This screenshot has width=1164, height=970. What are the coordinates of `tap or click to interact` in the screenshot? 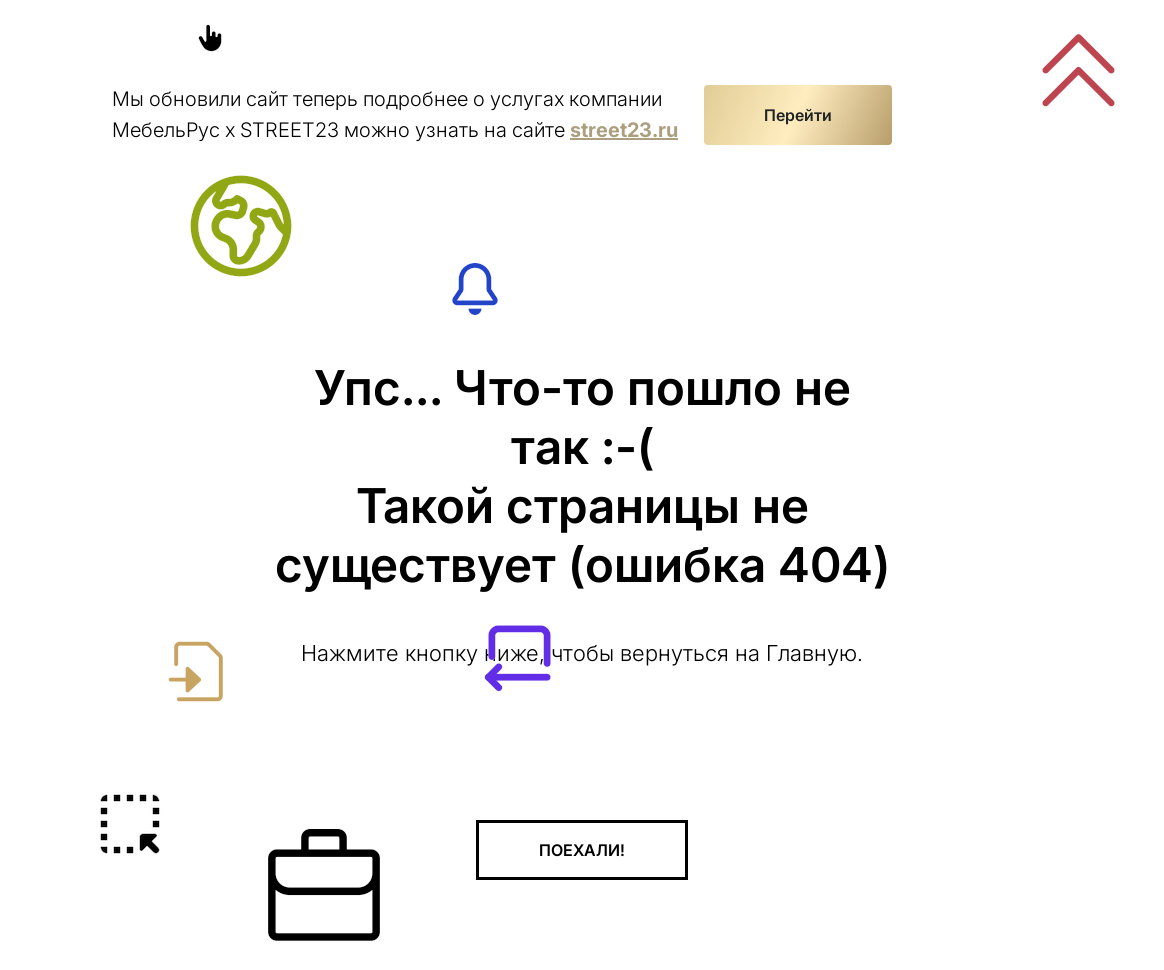 It's located at (210, 38).